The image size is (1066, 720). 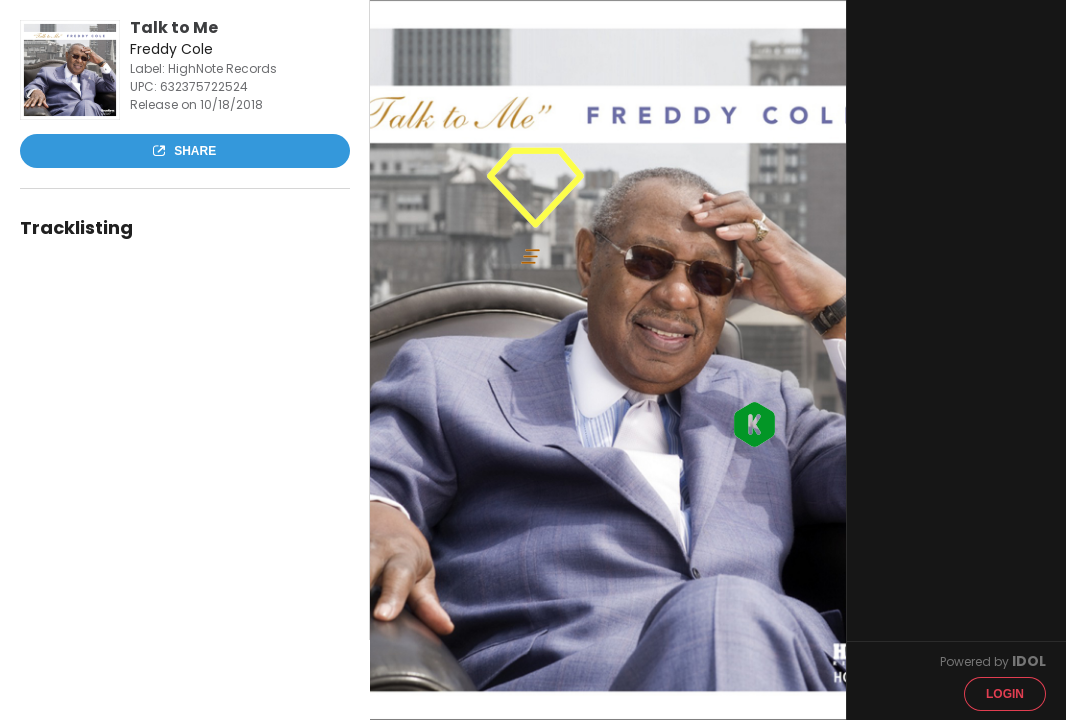 I want to click on indicates a keyboard shortcut or hotkey, so click(x=754, y=424).